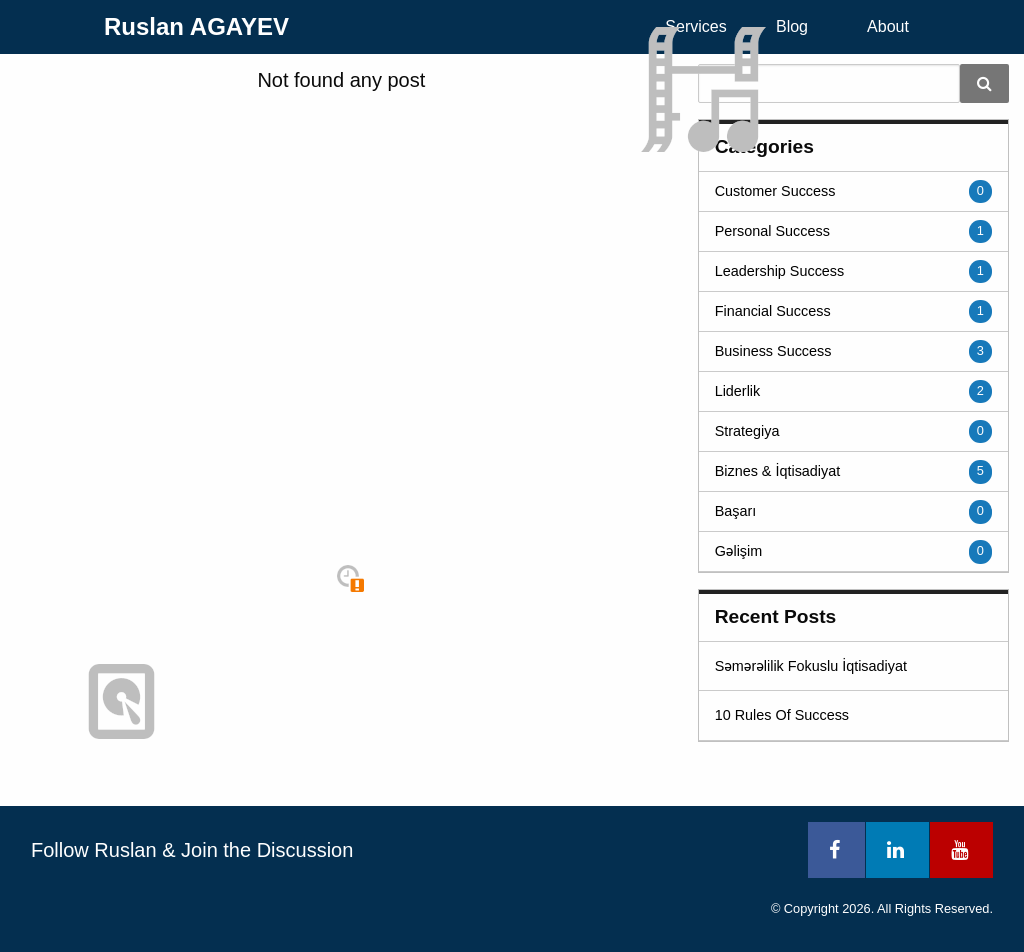 Image resolution: width=1024 pixels, height=952 pixels. What do you see at coordinates (350, 578) in the screenshot?
I see `indicates an upcoming appointment or event` at bounding box center [350, 578].